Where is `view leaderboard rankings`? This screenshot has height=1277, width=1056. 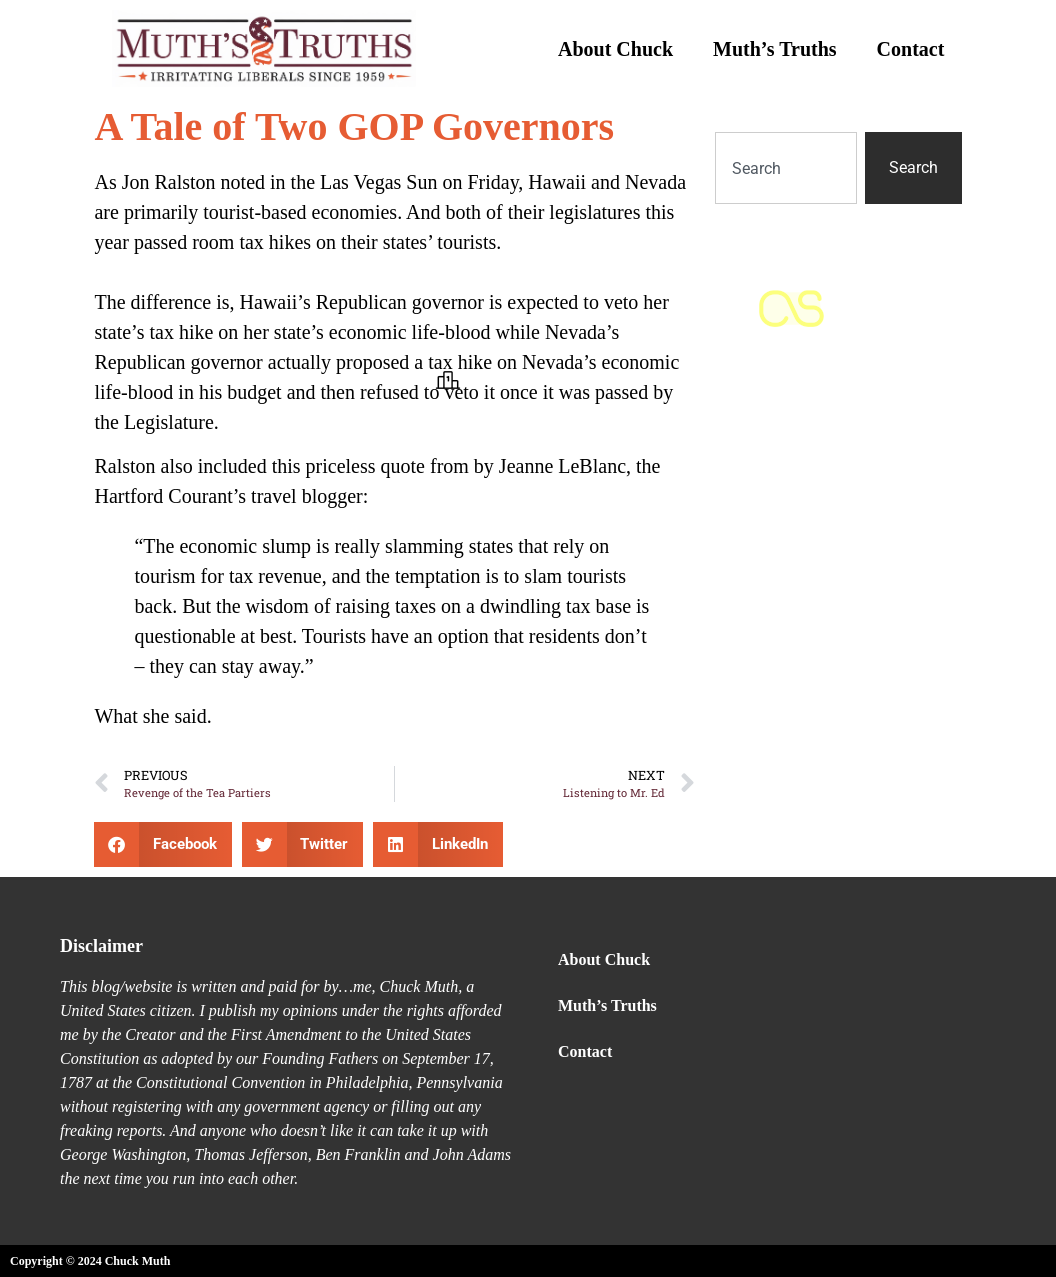
view leaderboard rankings is located at coordinates (448, 380).